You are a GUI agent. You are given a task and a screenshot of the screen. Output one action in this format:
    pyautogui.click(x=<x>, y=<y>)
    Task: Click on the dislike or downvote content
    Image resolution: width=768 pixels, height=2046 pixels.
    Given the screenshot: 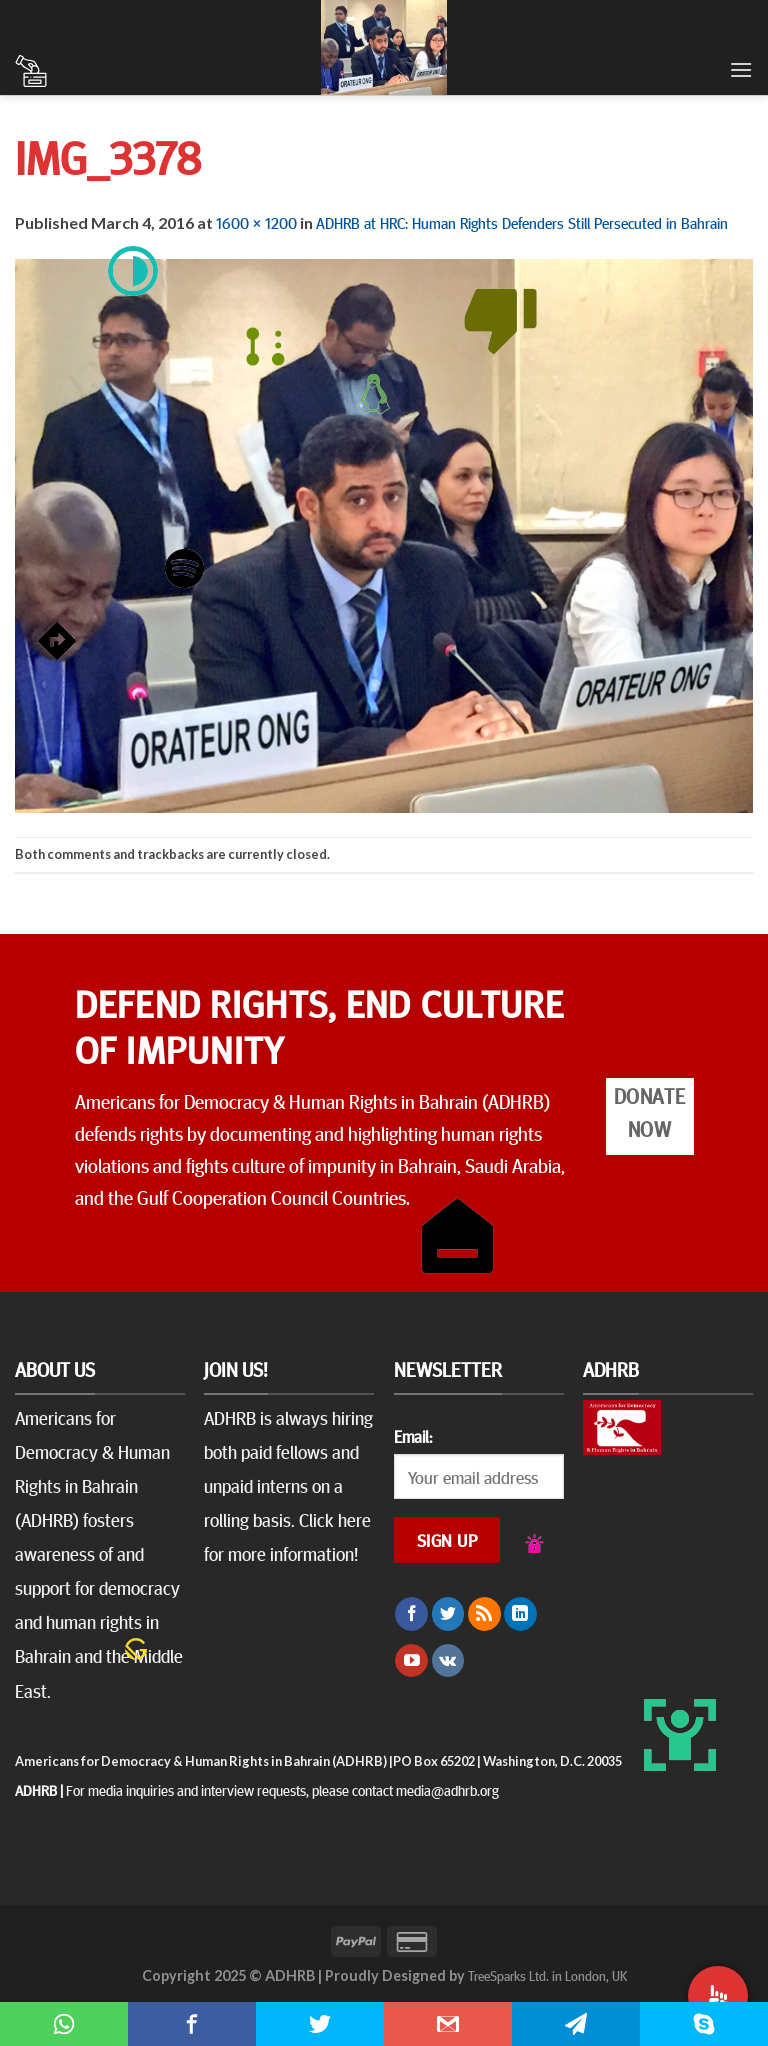 What is the action you would take?
    pyautogui.click(x=500, y=318)
    